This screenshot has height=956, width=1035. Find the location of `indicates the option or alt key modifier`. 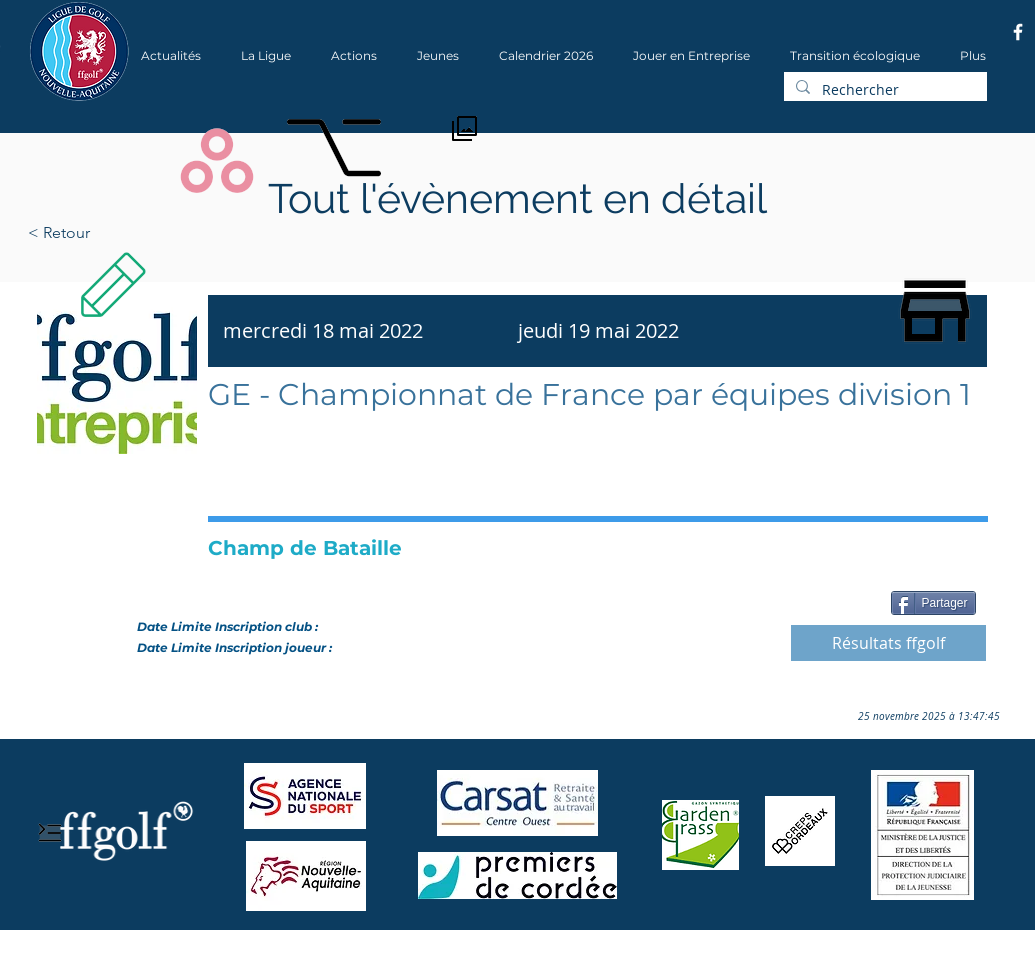

indicates the option or alt key modifier is located at coordinates (334, 144).